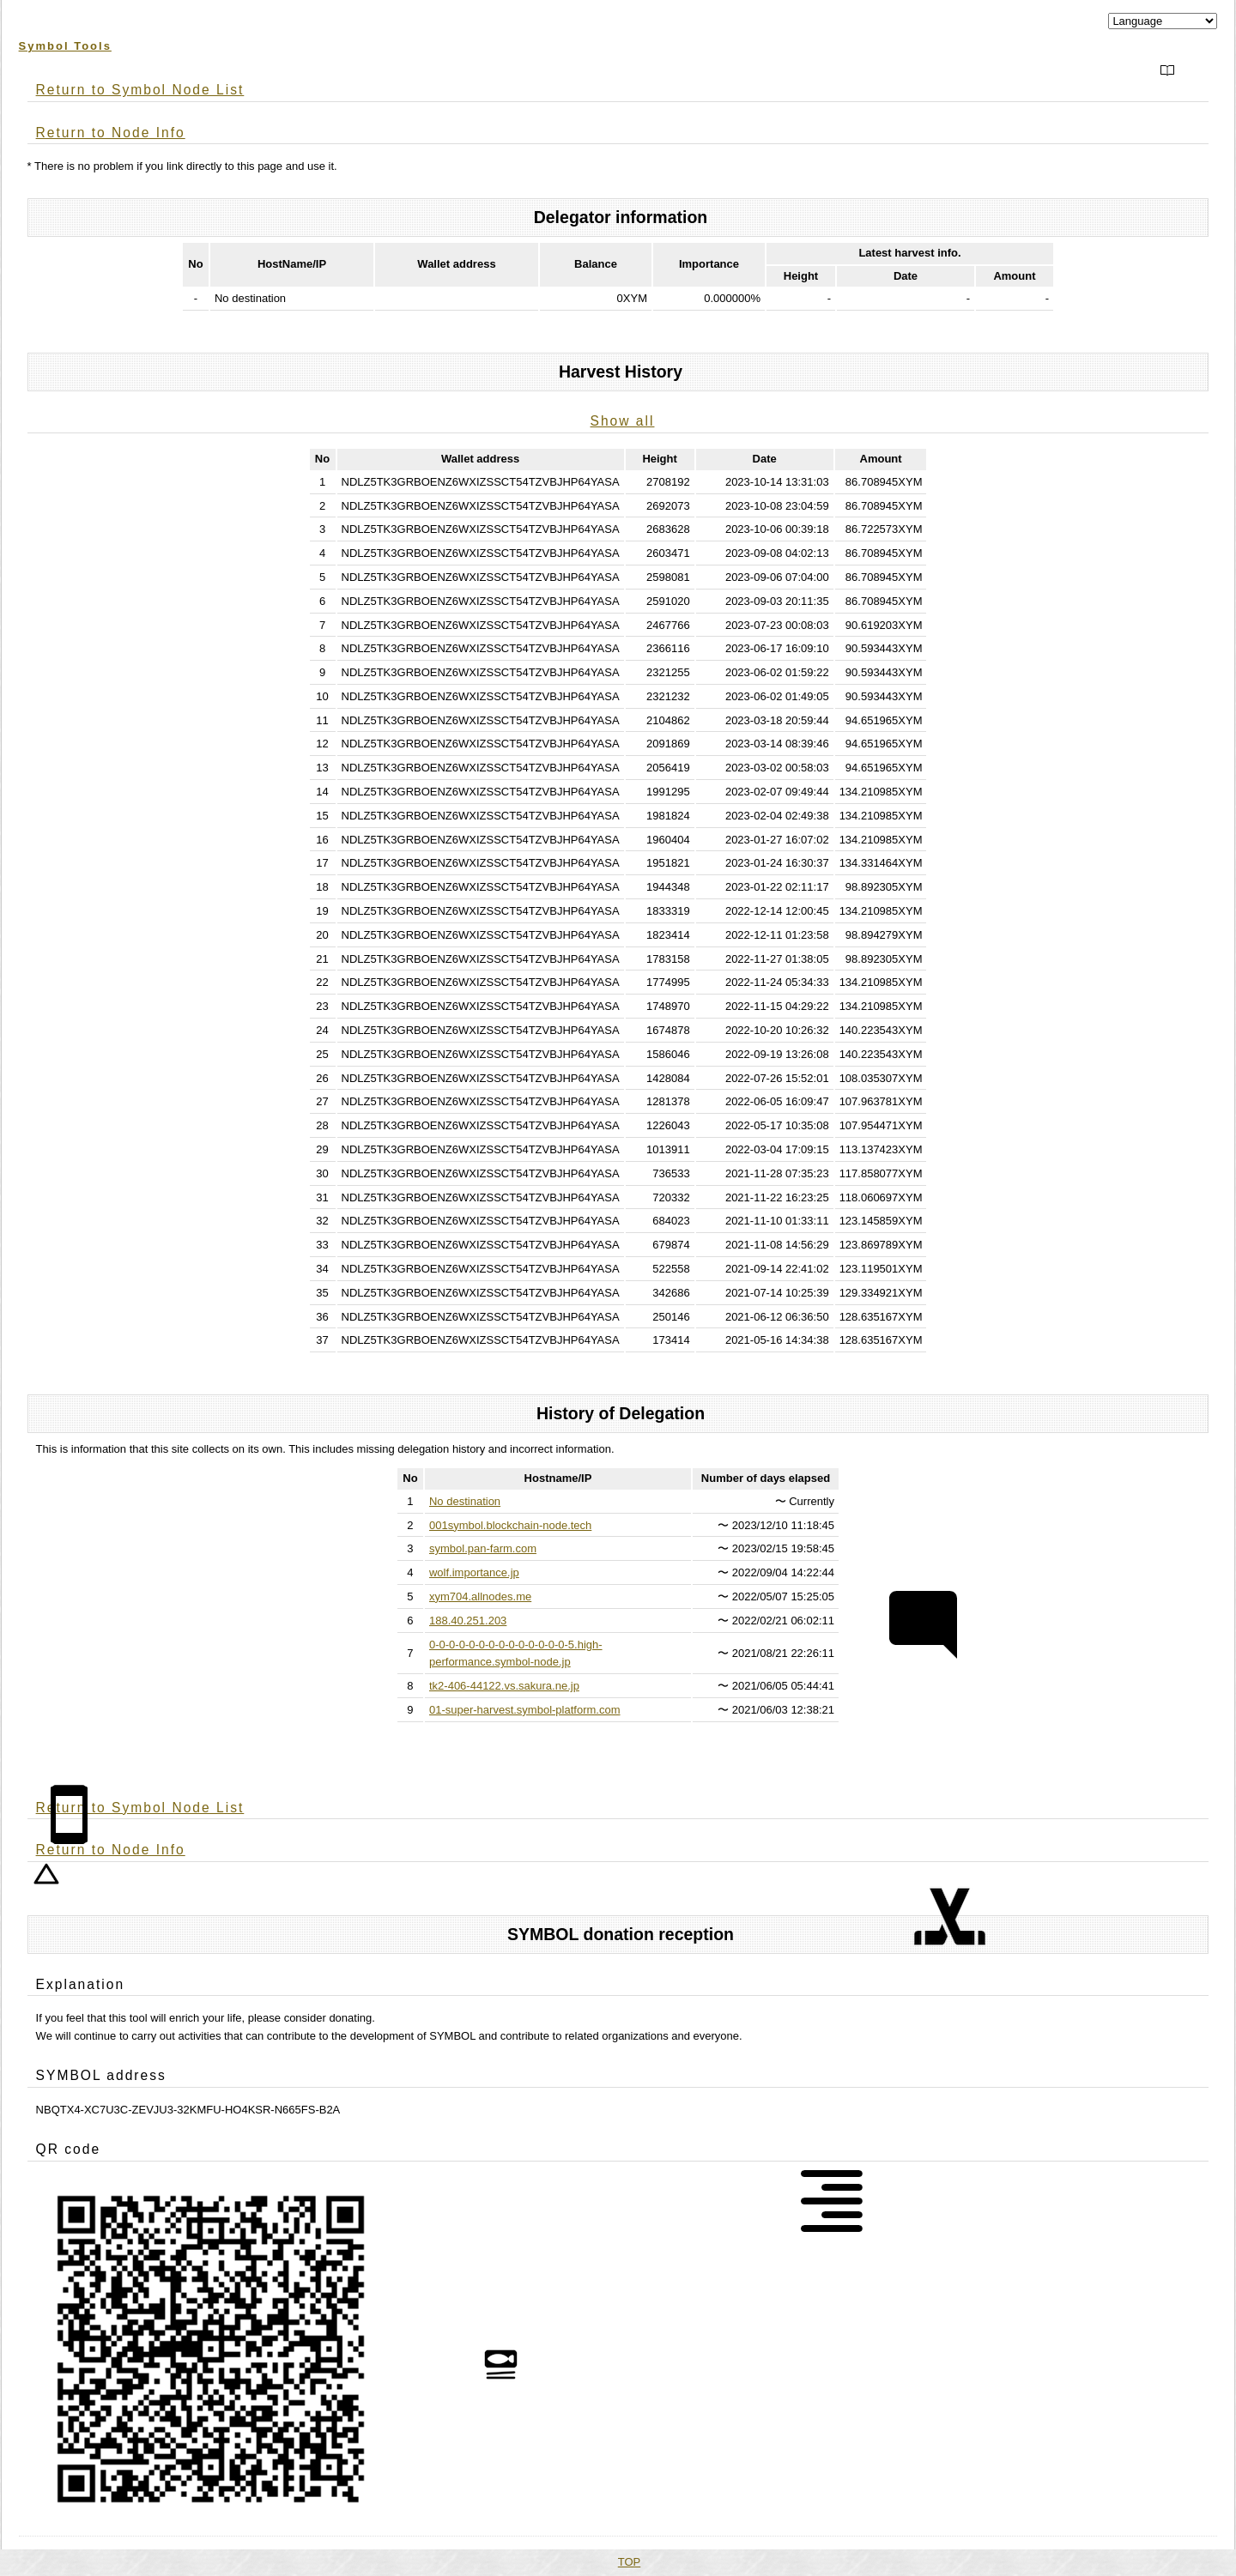 Image resolution: width=1236 pixels, height=2576 pixels. Describe the element at coordinates (832, 2201) in the screenshot. I see `align text to the right` at that location.